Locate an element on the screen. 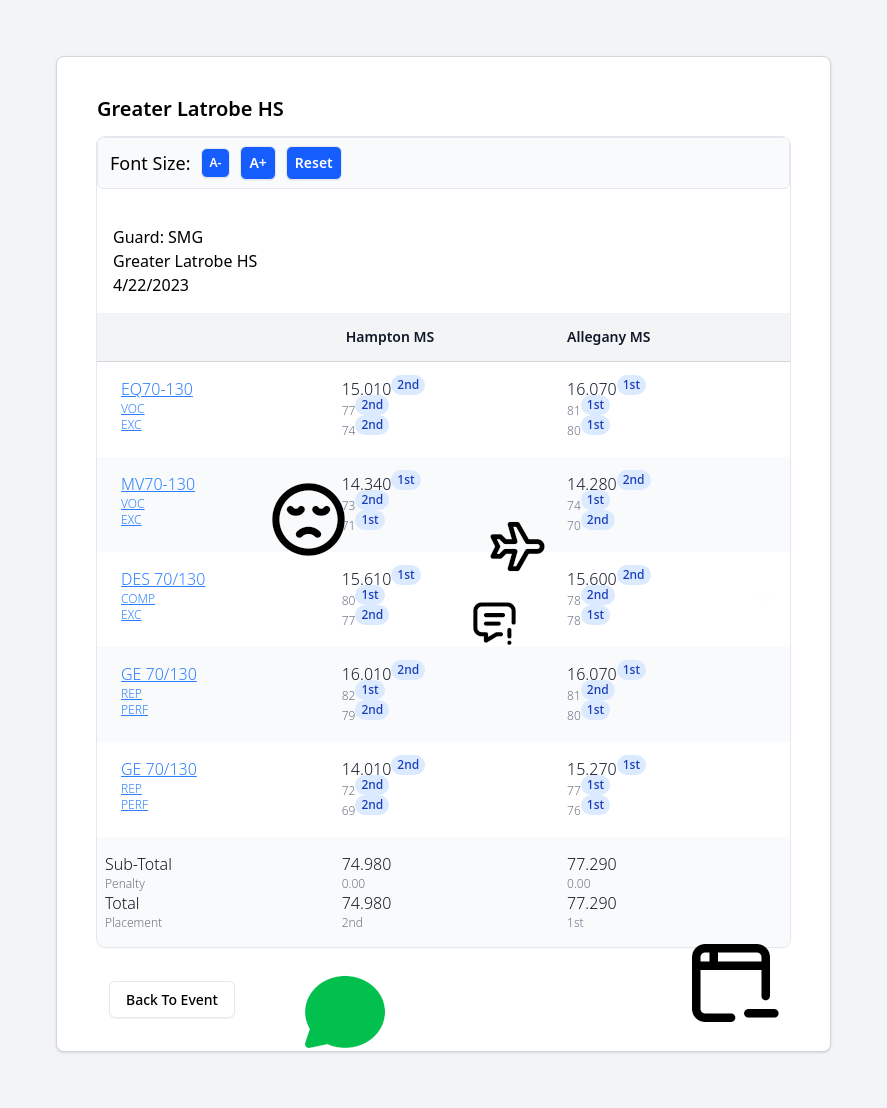  go back to the previous screen is located at coordinates (764, 599).